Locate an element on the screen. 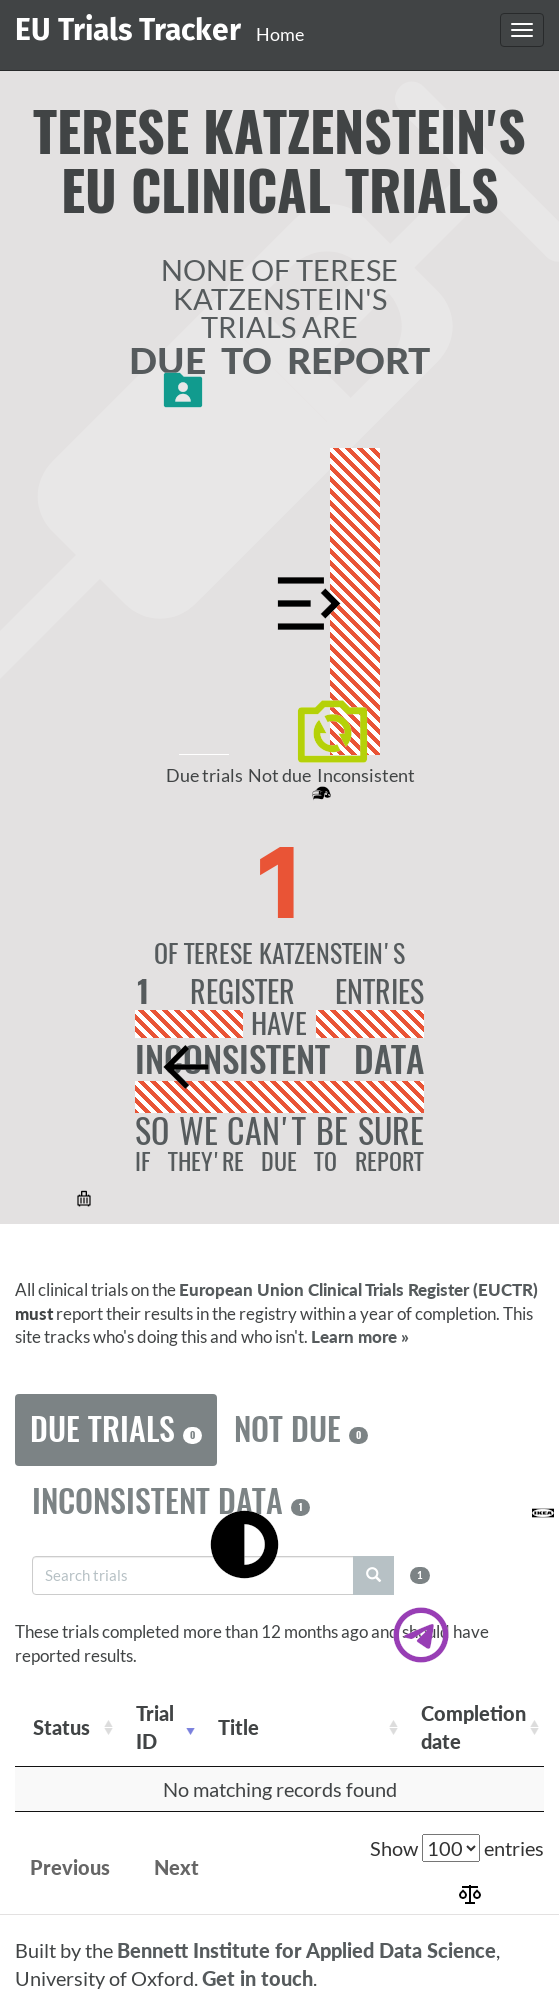 Image resolution: width=559 pixels, height=2013 pixels. go back to the previous screen is located at coordinates (186, 1067).